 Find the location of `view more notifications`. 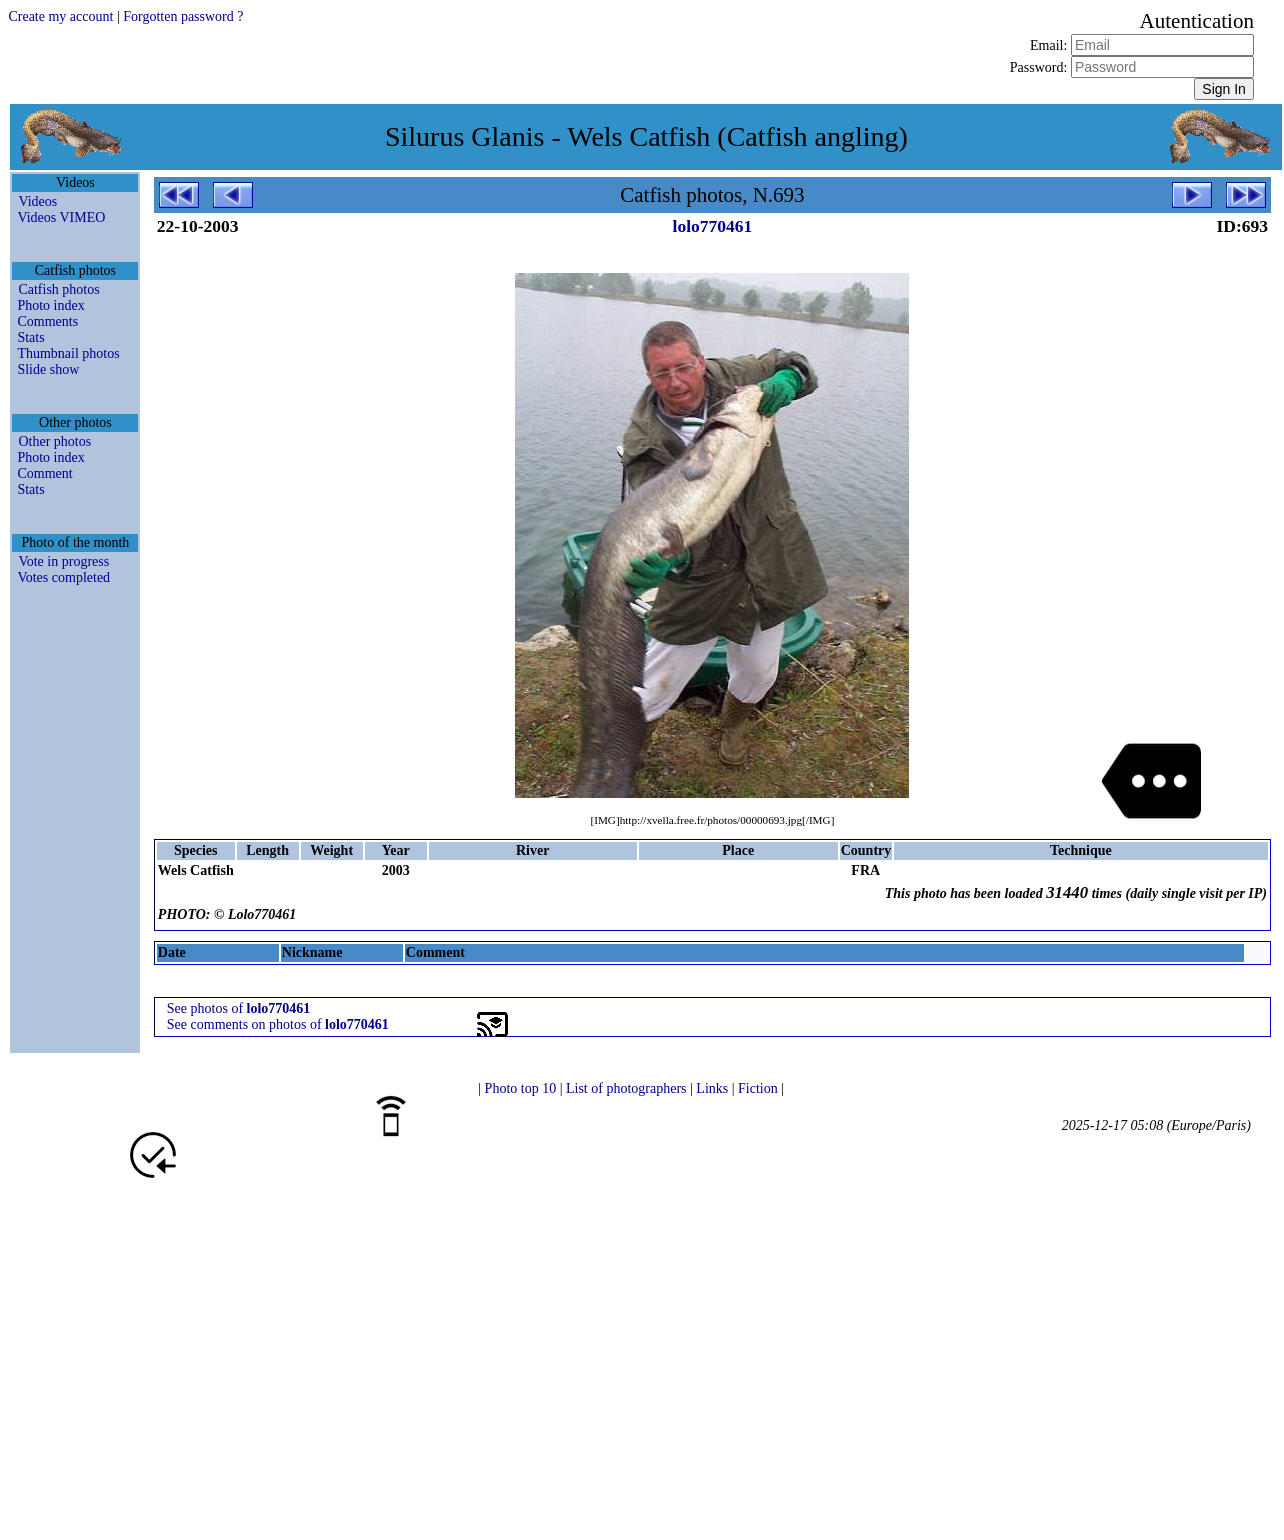

view more notifications is located at coordinates (1151, 781).